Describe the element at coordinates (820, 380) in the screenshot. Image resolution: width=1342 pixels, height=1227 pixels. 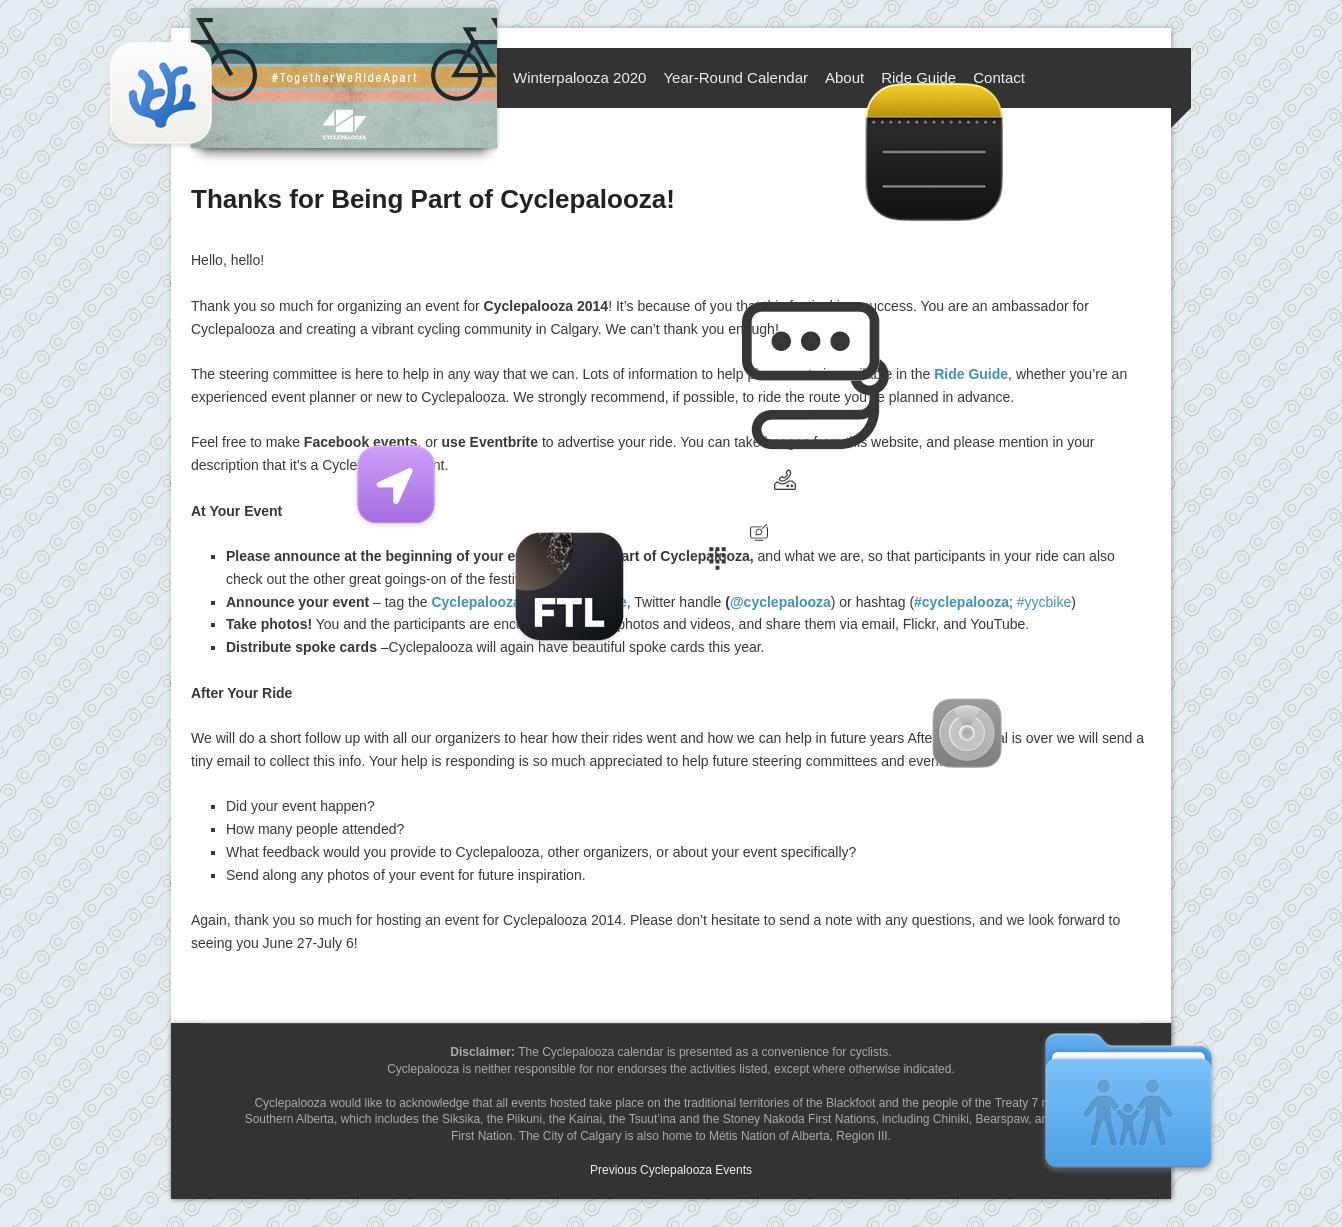
I see `generate a one-time password code` at that location.